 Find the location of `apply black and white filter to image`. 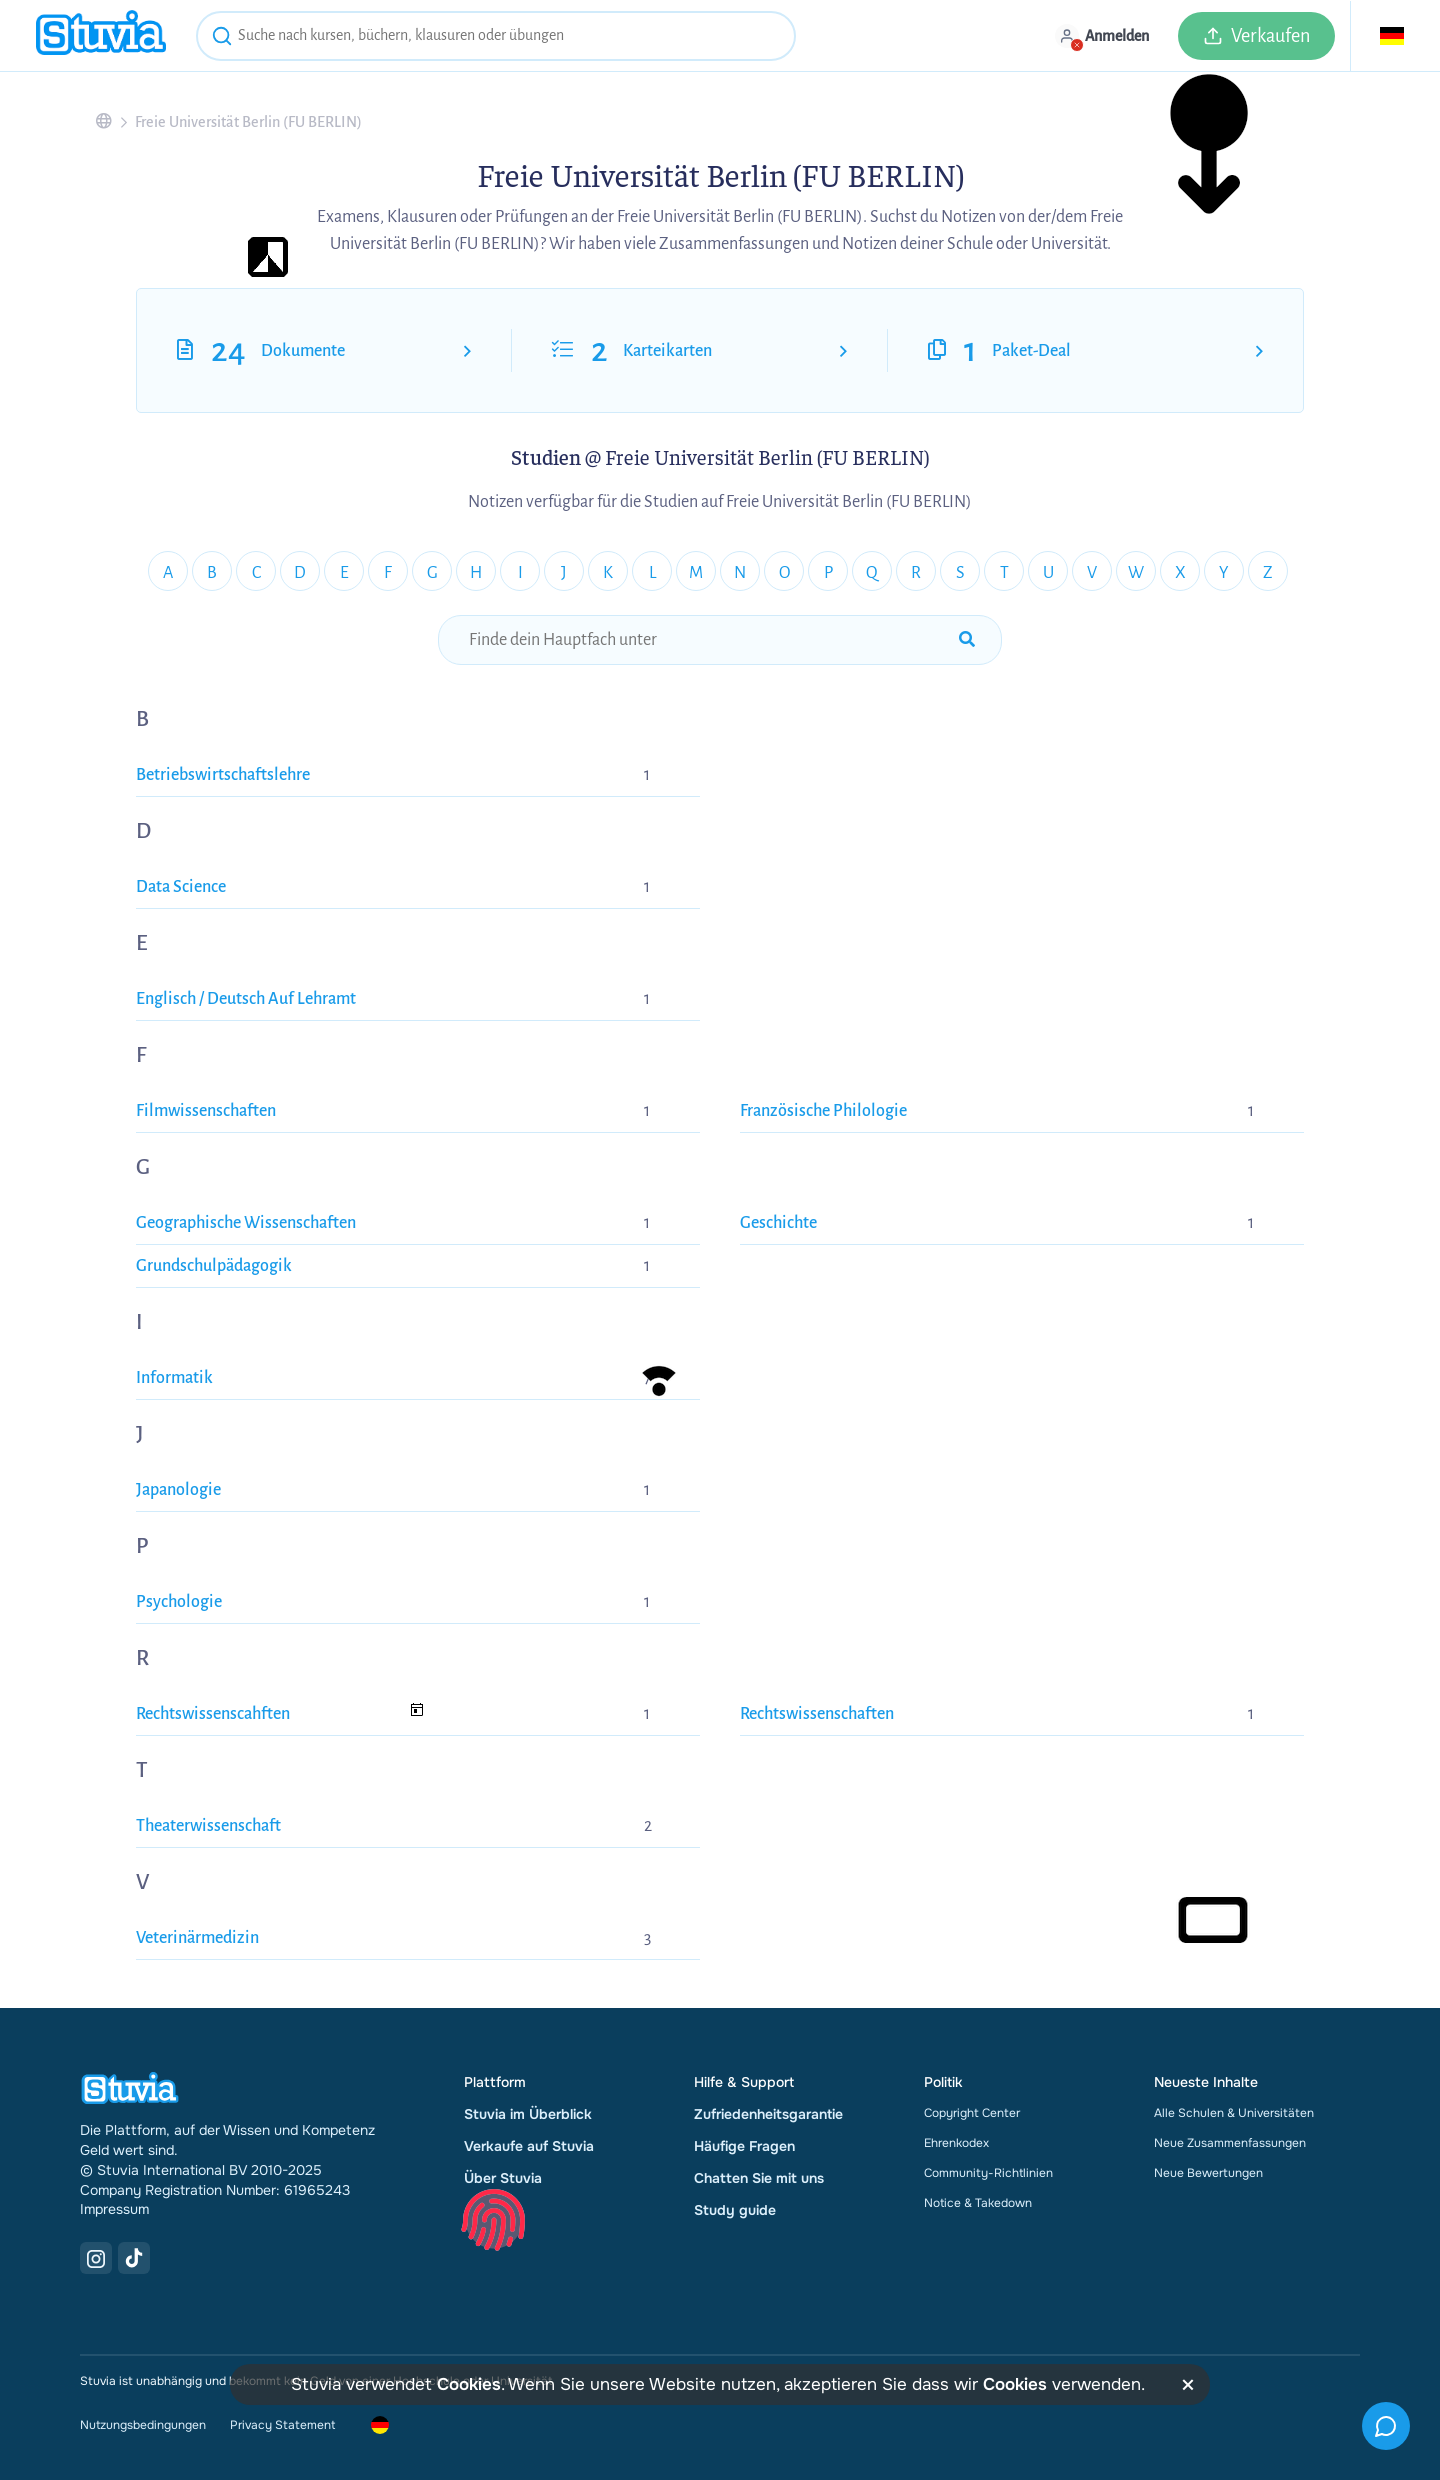

apply black and white filter to image is located at coordinates (268, 257).